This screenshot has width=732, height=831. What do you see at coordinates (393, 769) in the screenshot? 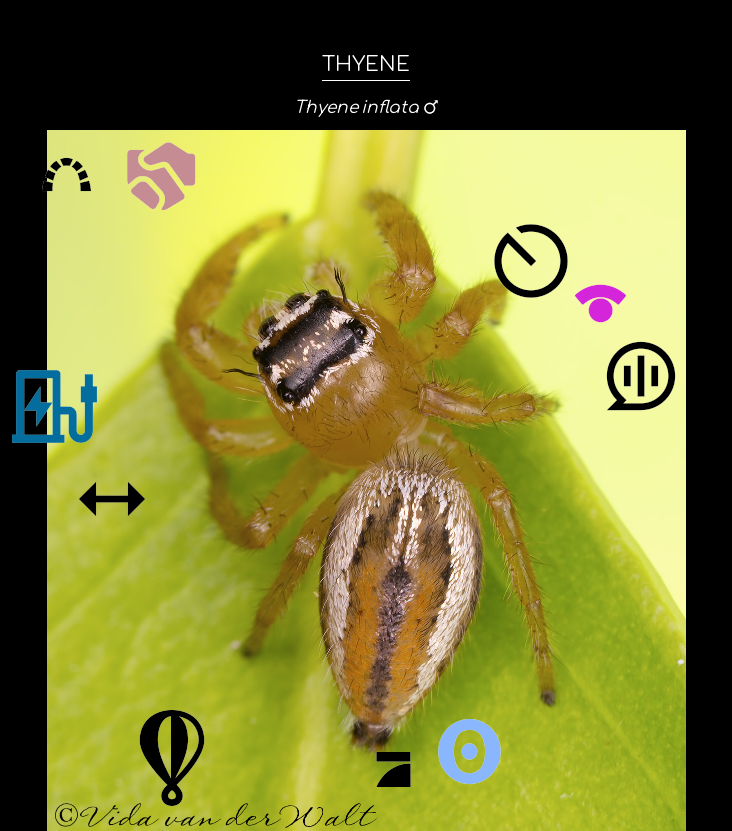
I see `ProSieben German TV channel logo` at bounding box center [393, 769].